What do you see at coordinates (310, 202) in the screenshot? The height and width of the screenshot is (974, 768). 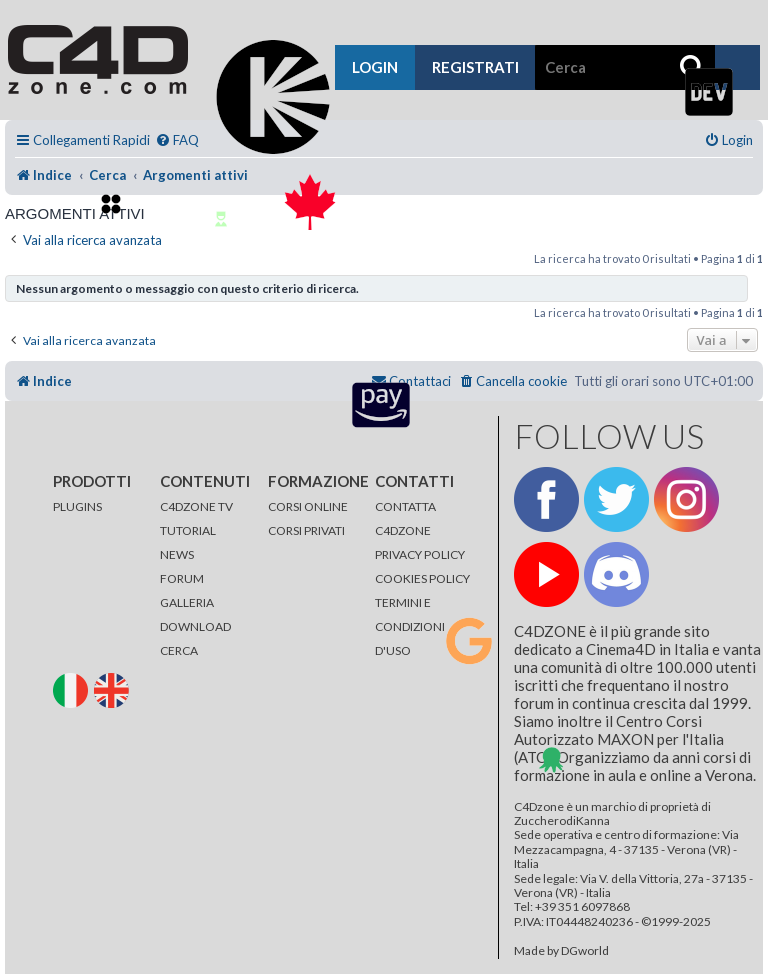 I see `represents Canada or Canadian content` at bounding box center [310, 202].